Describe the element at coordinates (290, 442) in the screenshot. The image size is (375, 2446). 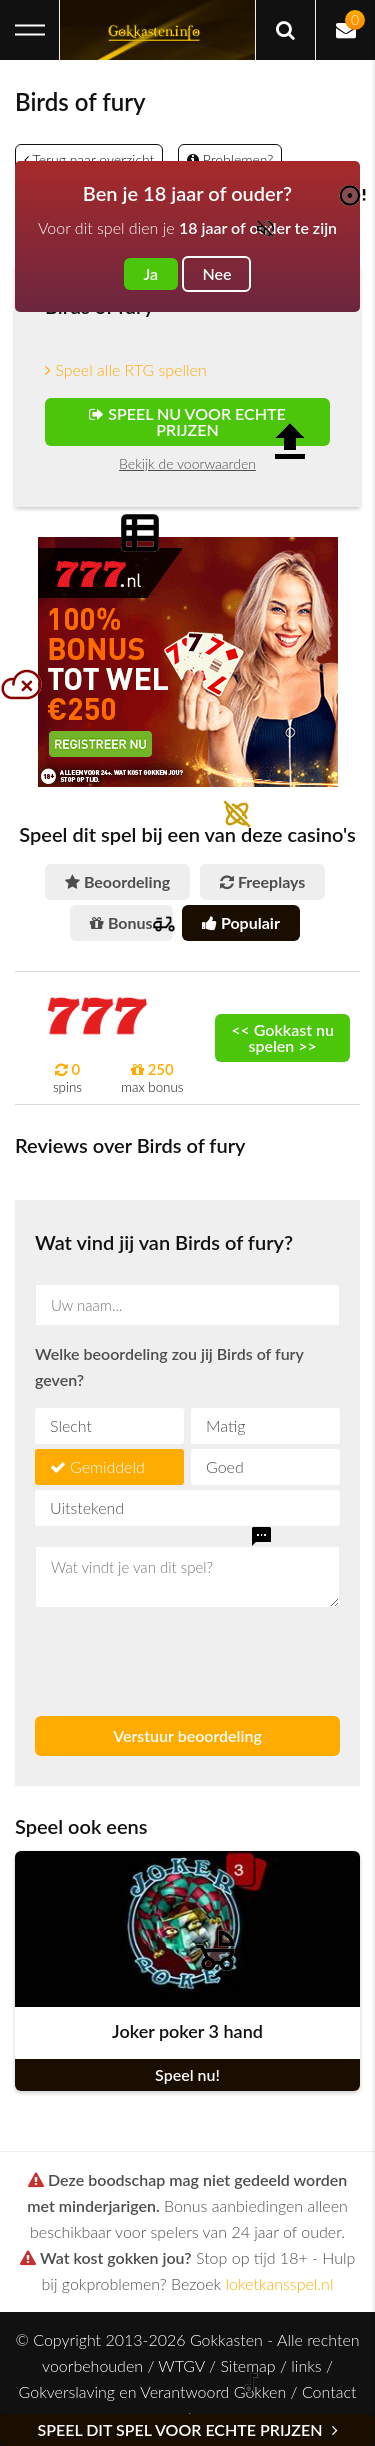
I see `upload a file` at that location.